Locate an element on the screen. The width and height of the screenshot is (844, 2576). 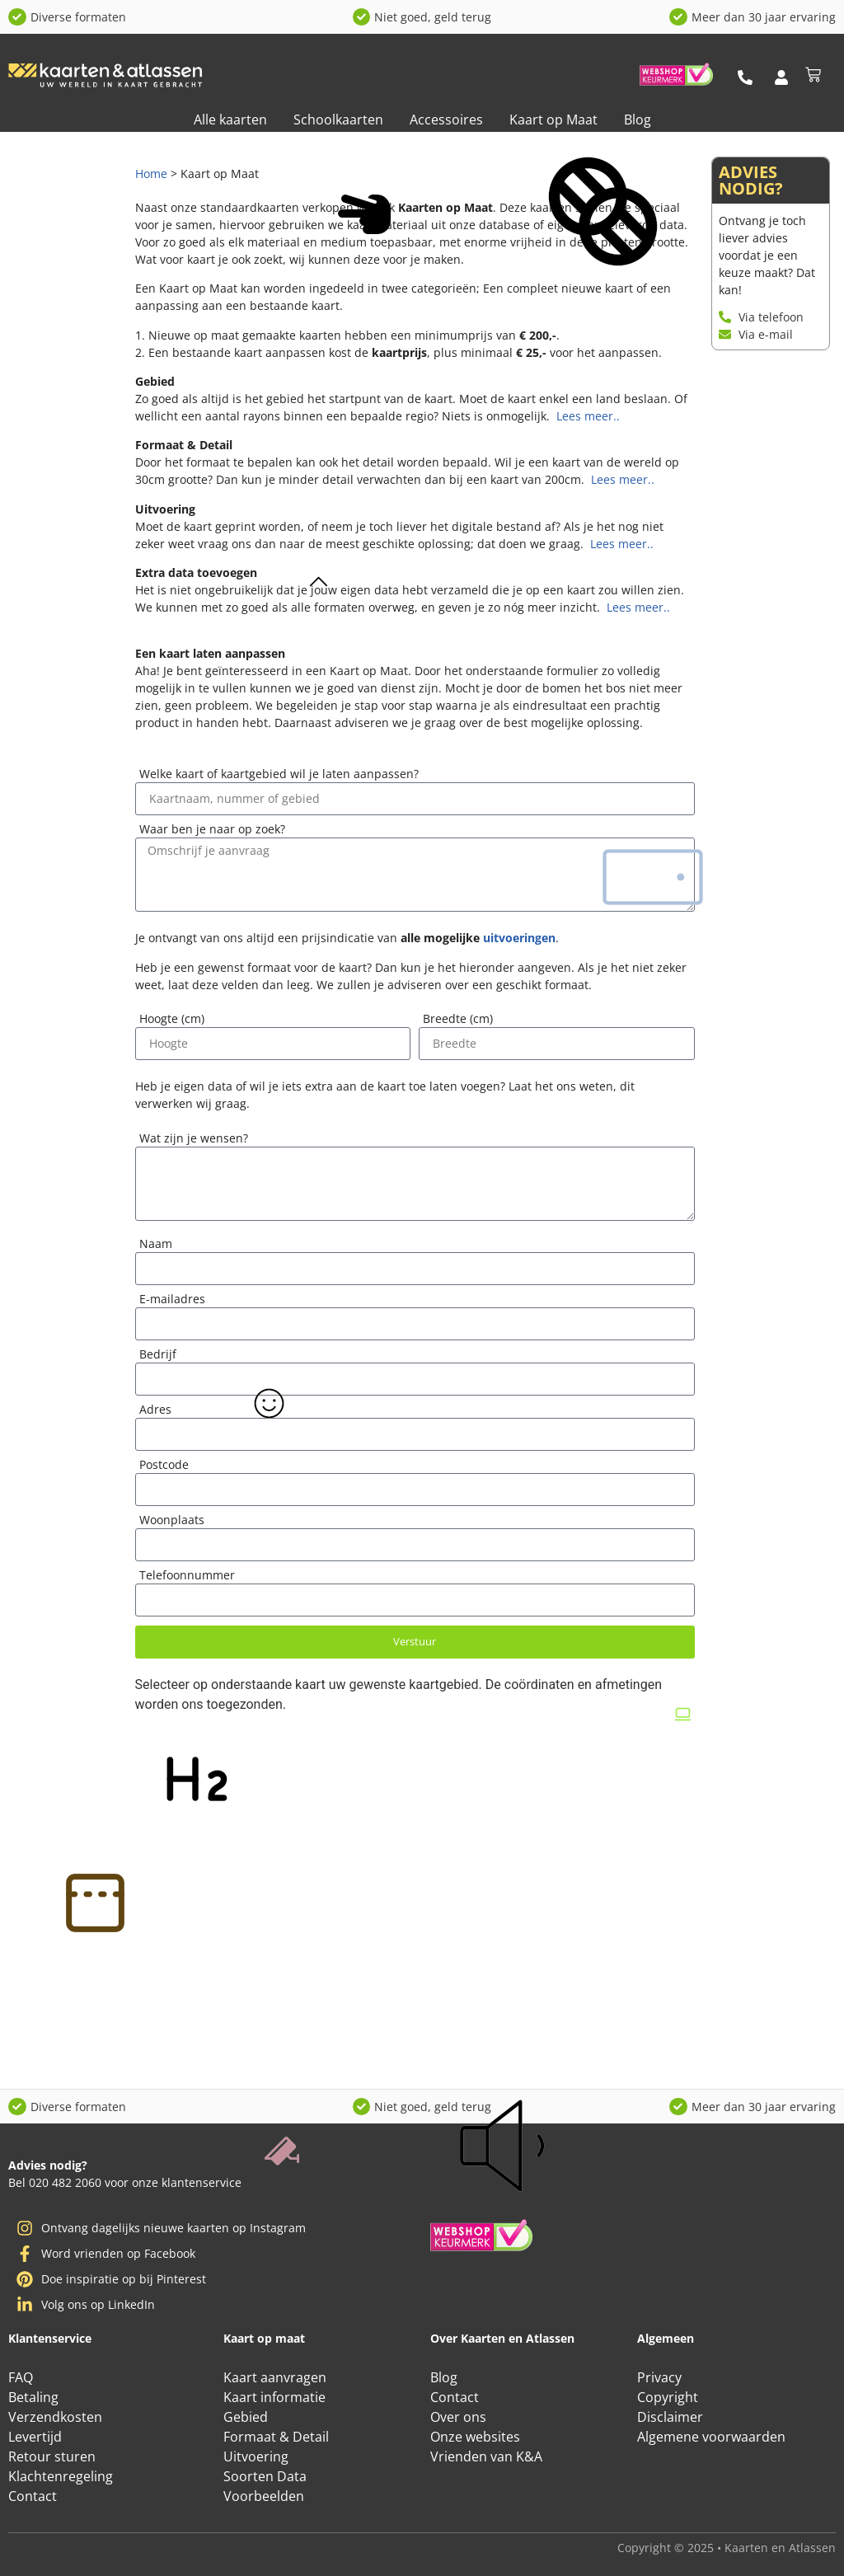
exclude overlapping items from selection is located at coordinates (603, 211).